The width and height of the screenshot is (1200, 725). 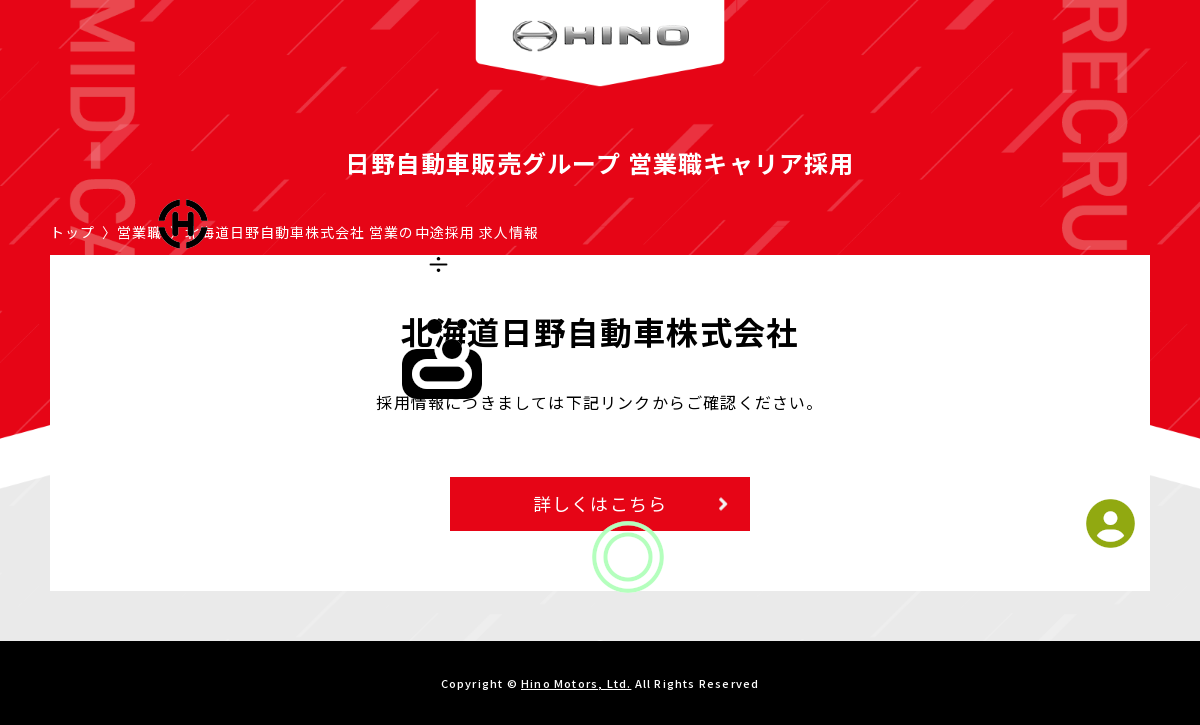 I want to click on indicates hand washing or hygiene station, so click(x=442, y=364).